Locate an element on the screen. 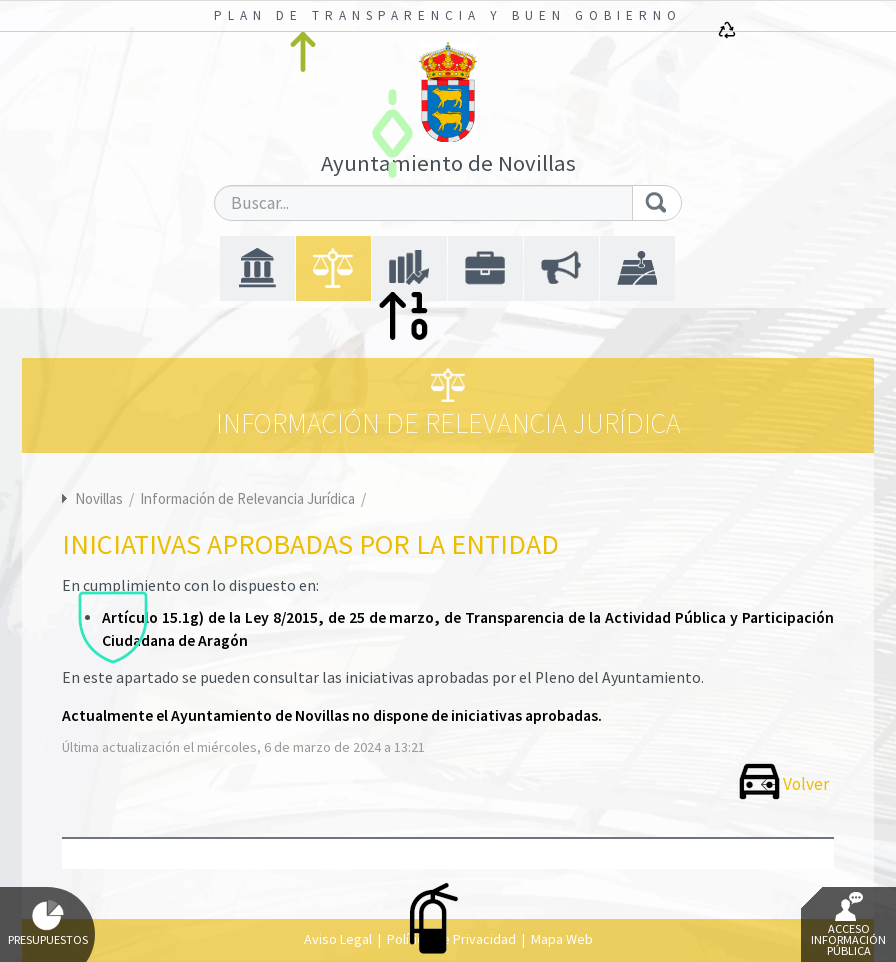  fire safety equipment indicator is located at coordinates (430, 919).